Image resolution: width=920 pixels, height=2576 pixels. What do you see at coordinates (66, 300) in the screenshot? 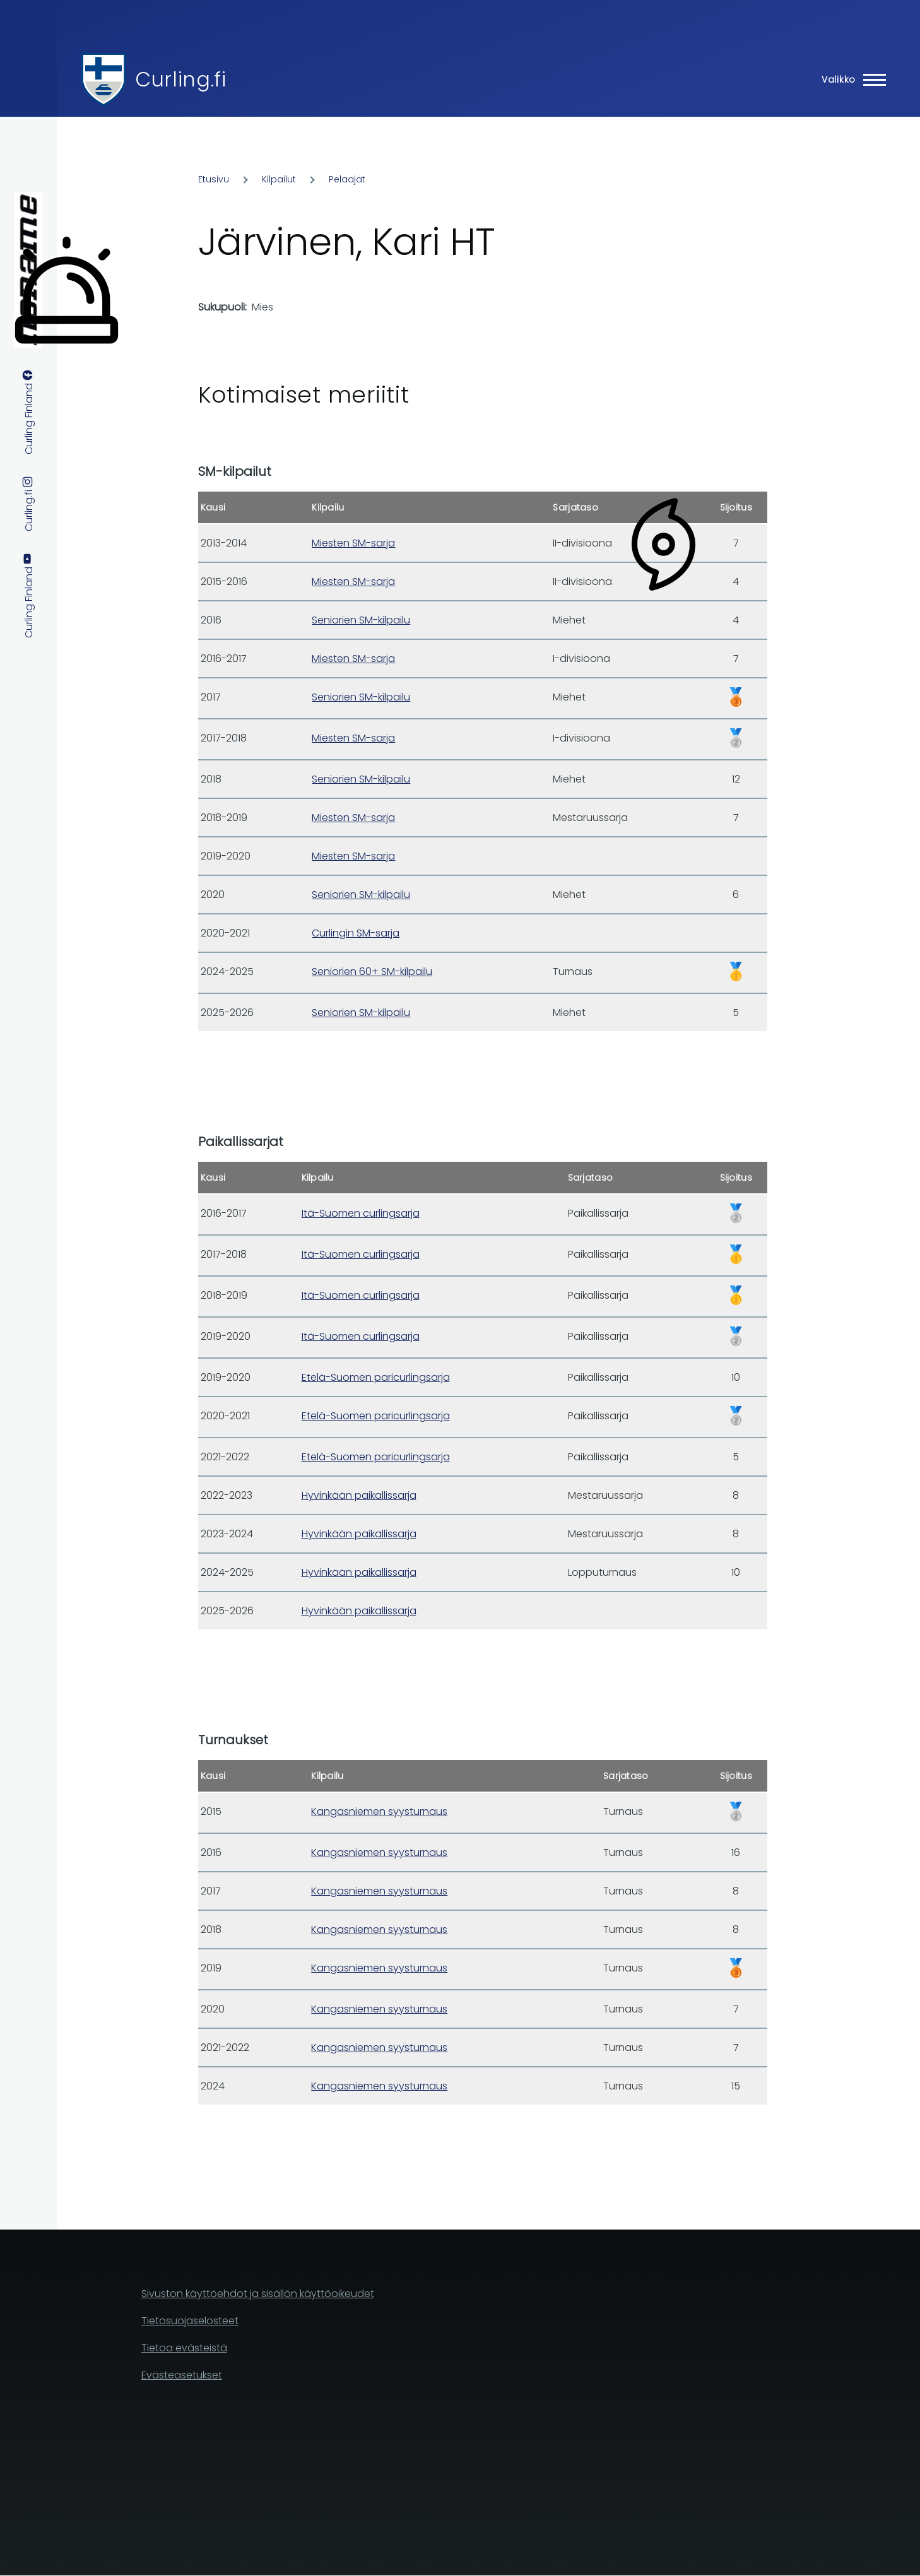
I see `indicates an active alert or warning` at bounding box center [66, 300].